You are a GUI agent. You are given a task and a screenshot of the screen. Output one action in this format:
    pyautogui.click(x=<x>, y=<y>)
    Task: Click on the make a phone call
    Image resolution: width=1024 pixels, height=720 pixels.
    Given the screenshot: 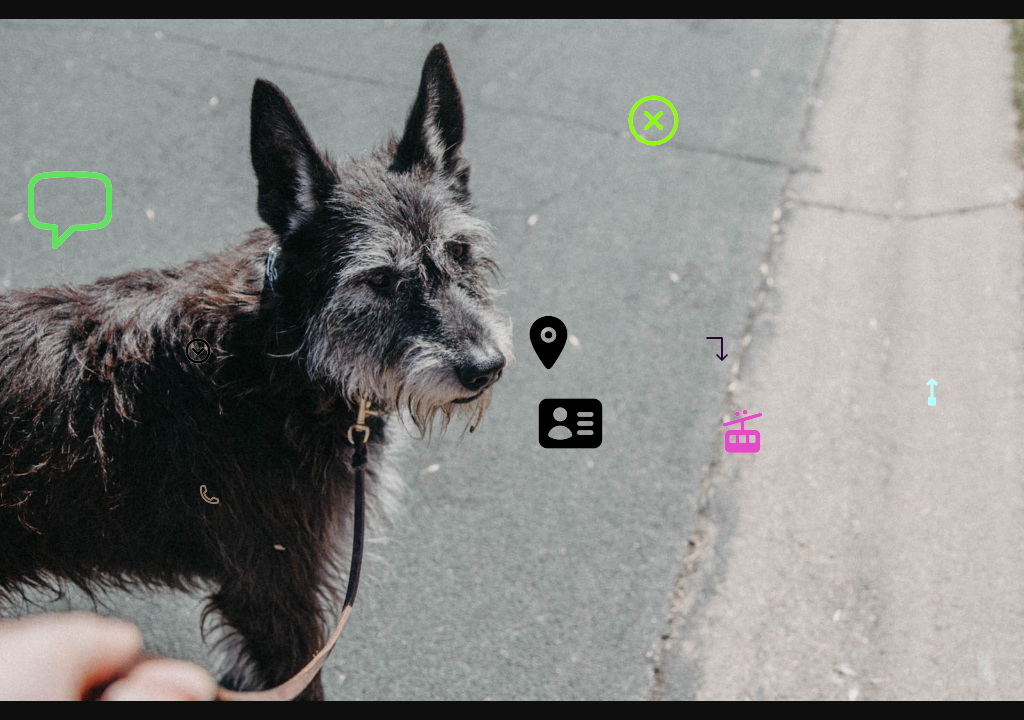 What is the action you would take?
    pyautogui.click(x=209, y=494)
    